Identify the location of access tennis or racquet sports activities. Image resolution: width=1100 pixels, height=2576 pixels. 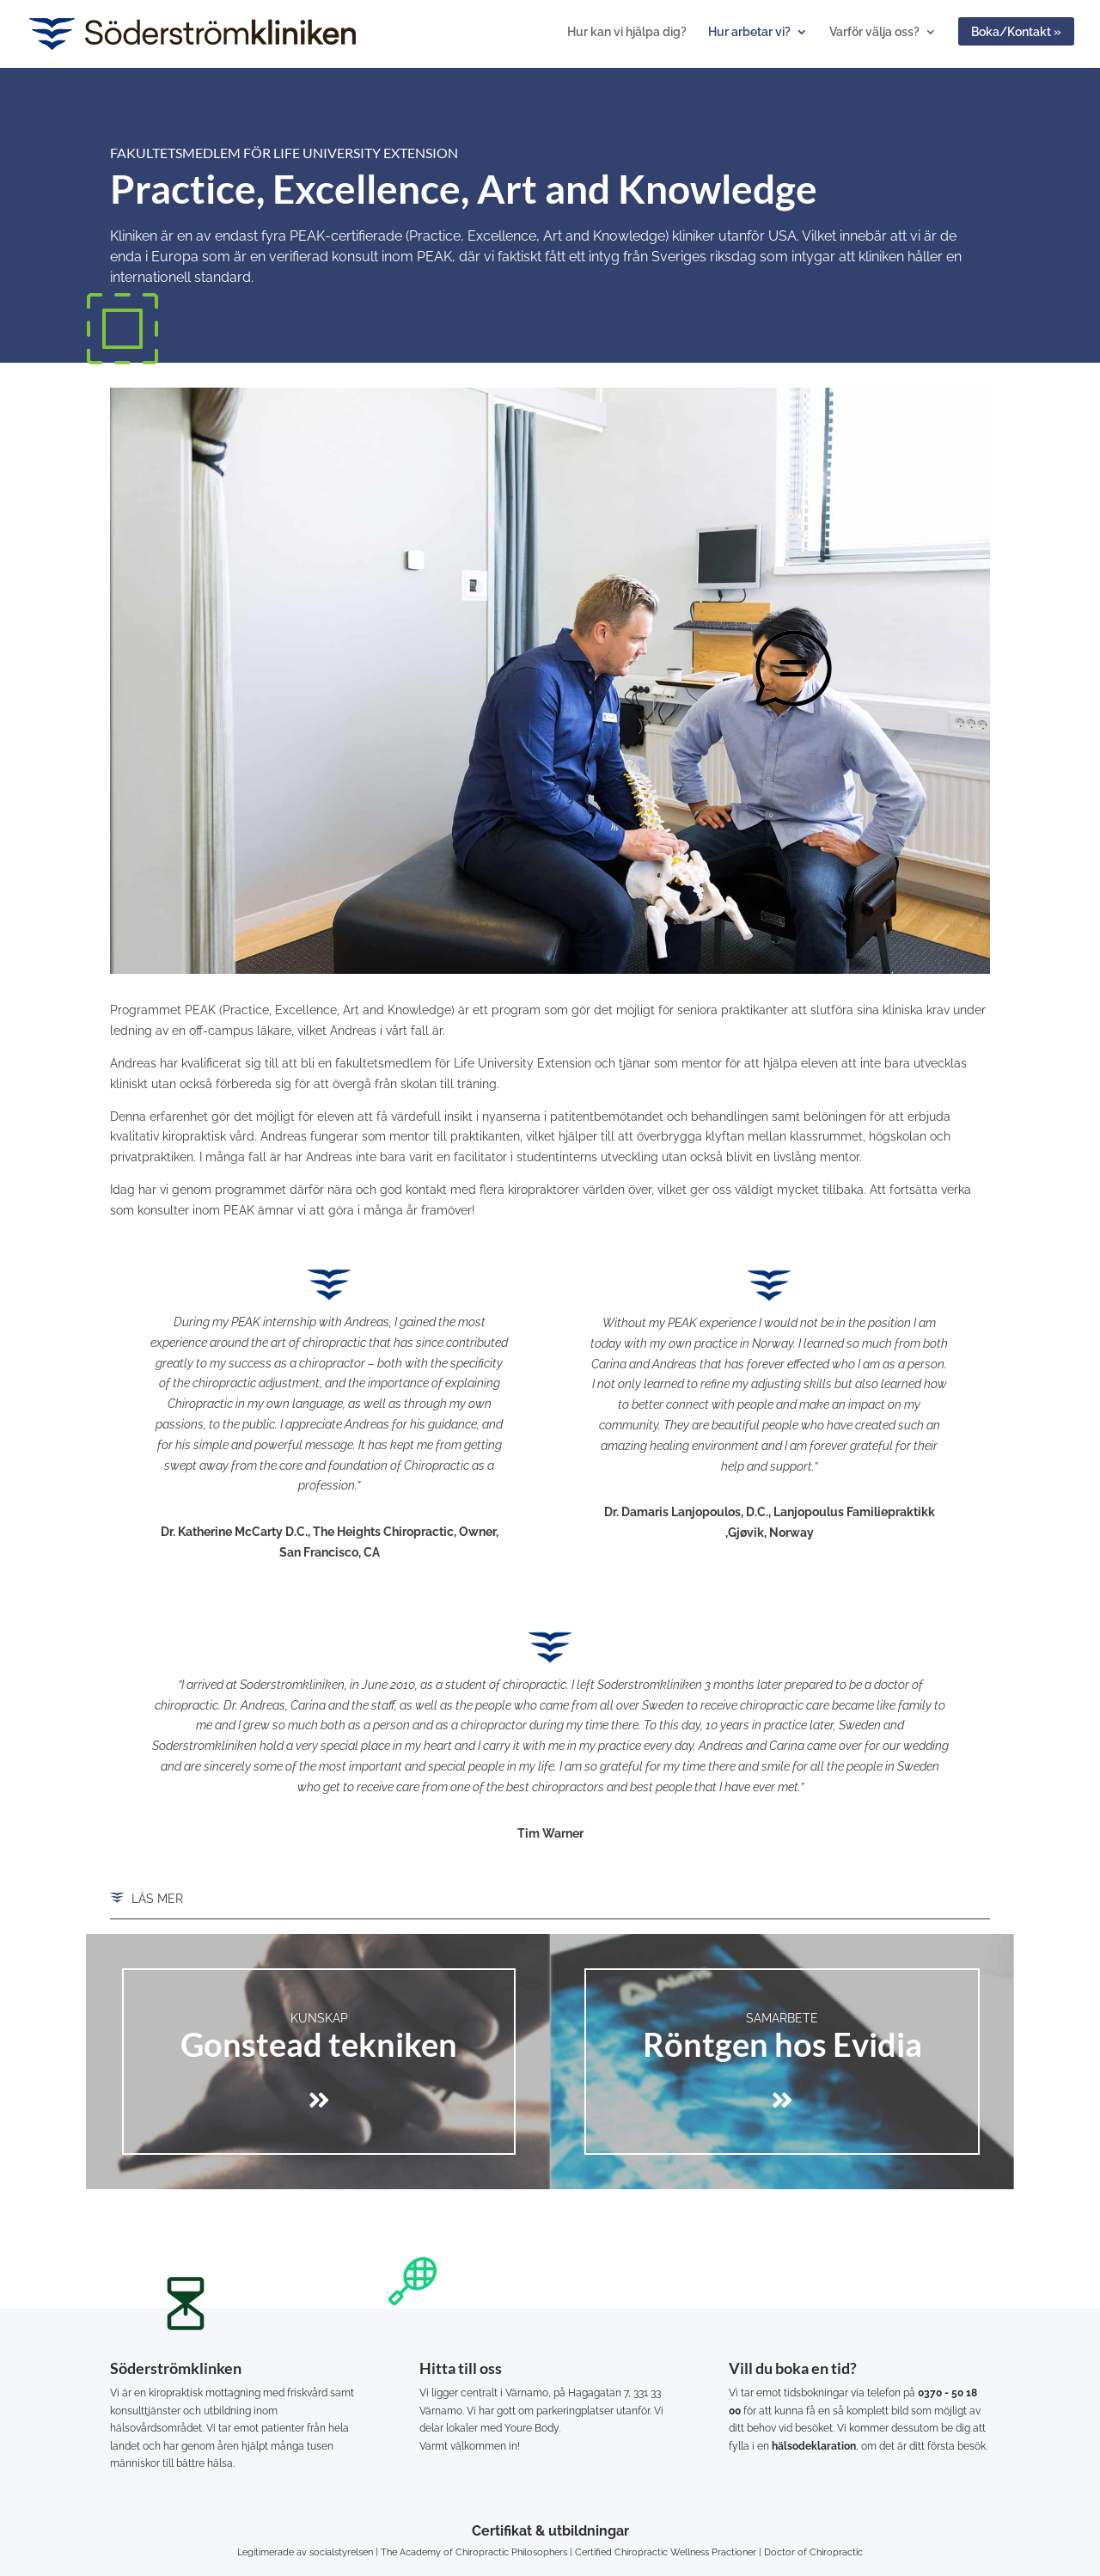
(412, 2282).